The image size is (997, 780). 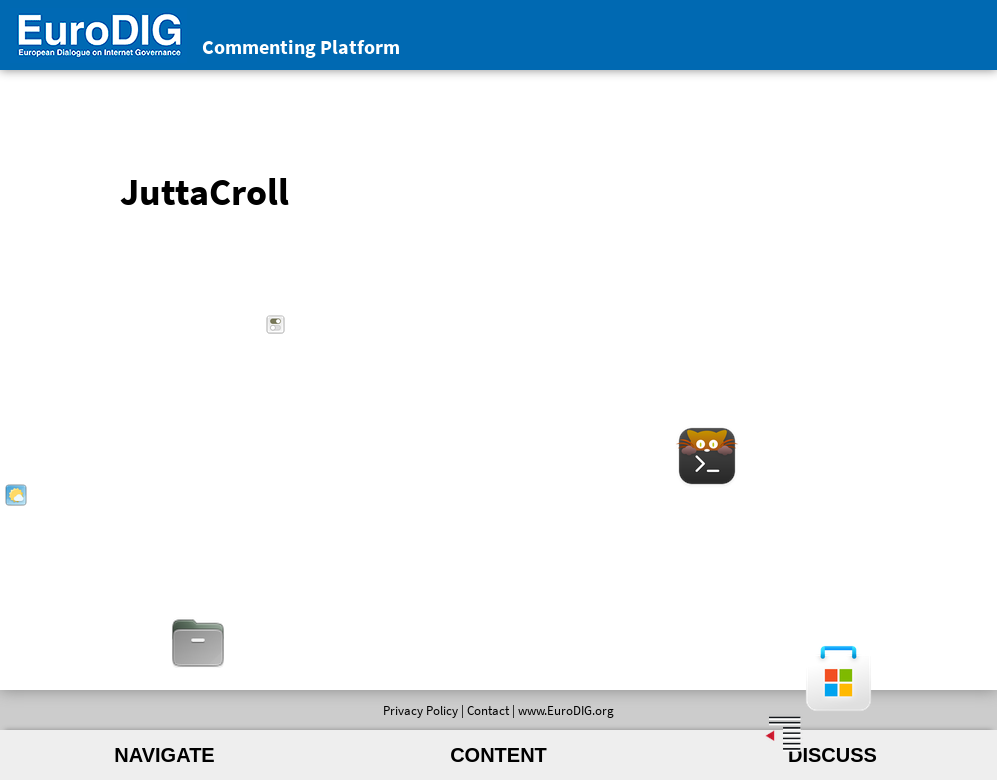 What do you see at coordinates (275, 324) in the screenshot?
I see `open desktop preferences or settings` at bounding box center [275, 324].